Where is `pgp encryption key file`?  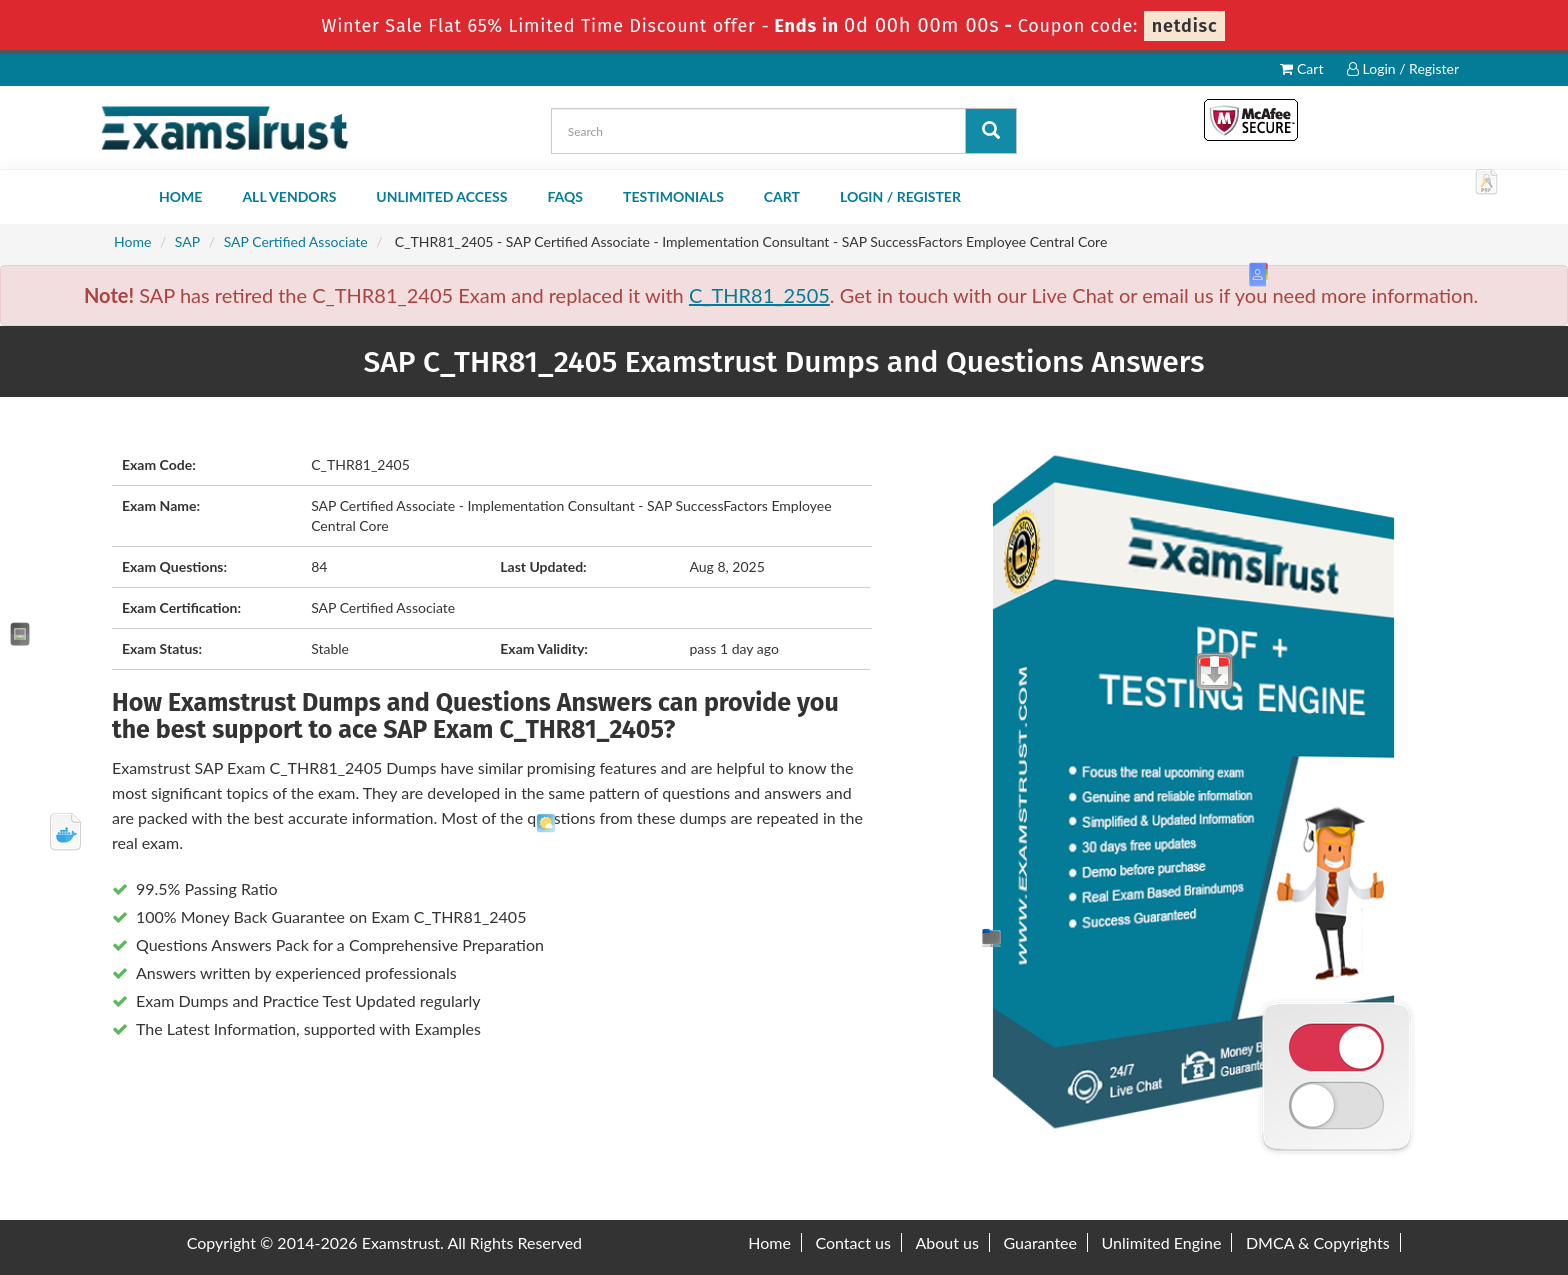
pgp encryption key file is located at coordinates (1486, 181).